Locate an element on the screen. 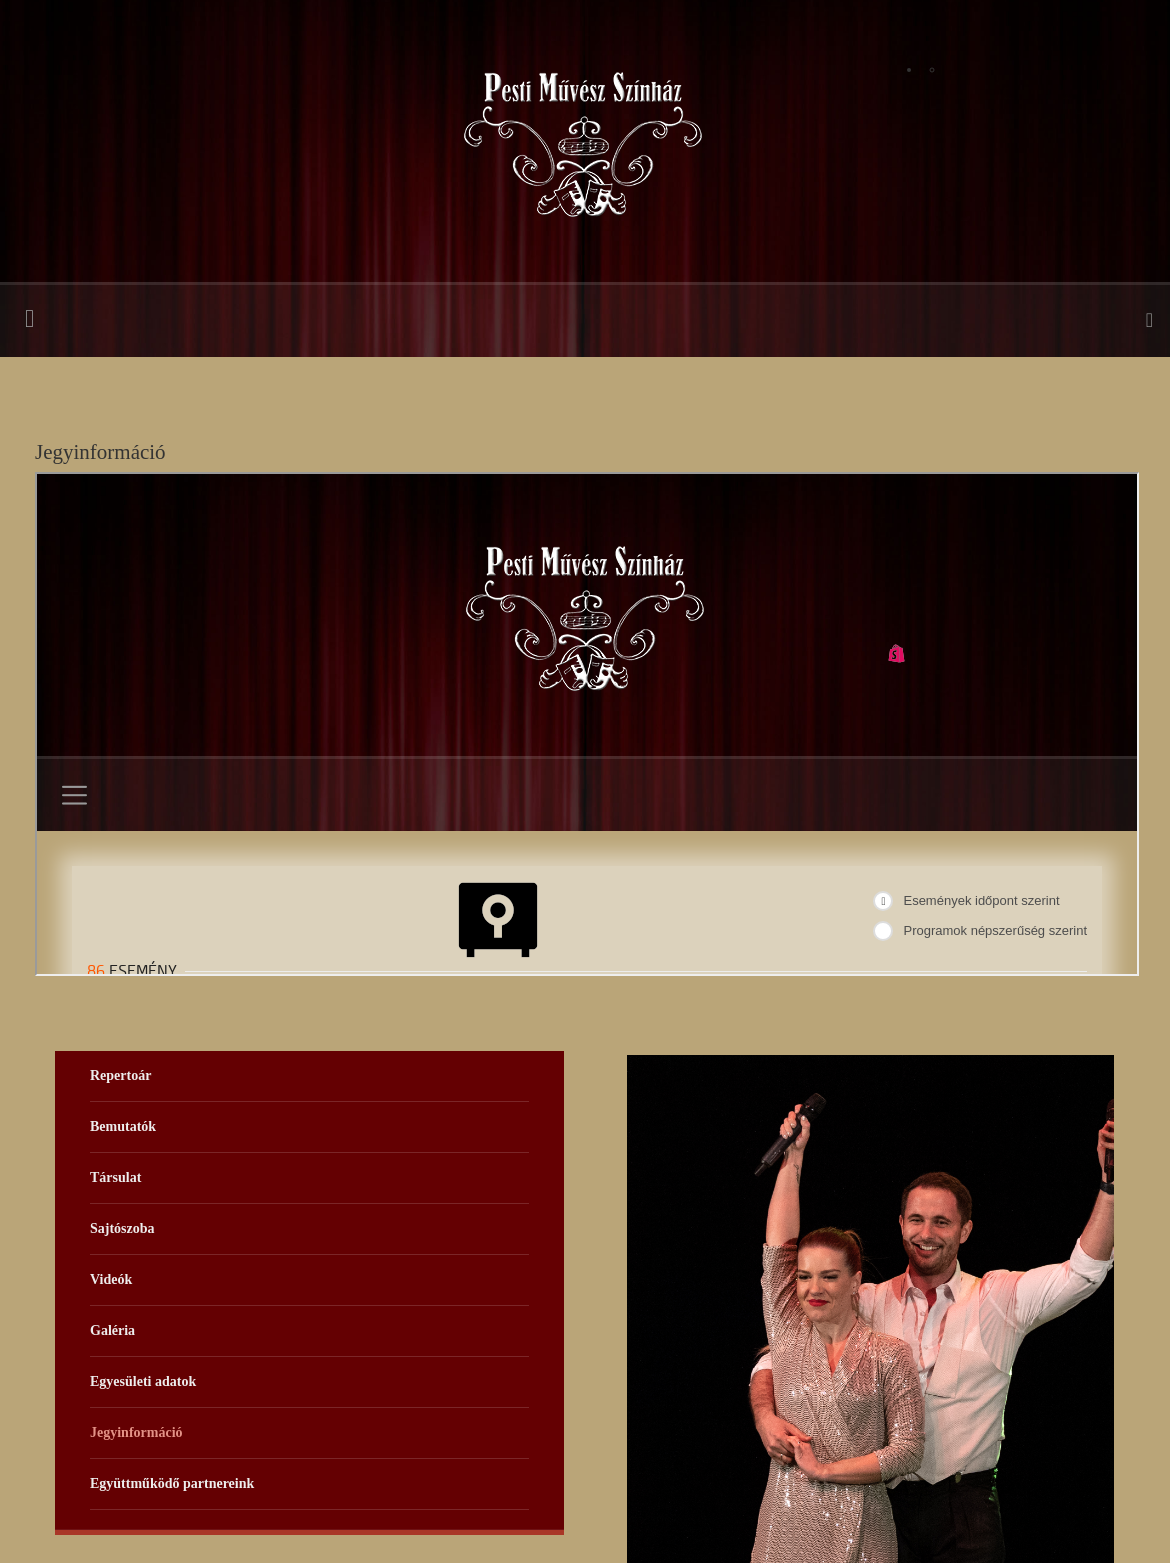  open shopify store management is located at coordinates (896, 653).